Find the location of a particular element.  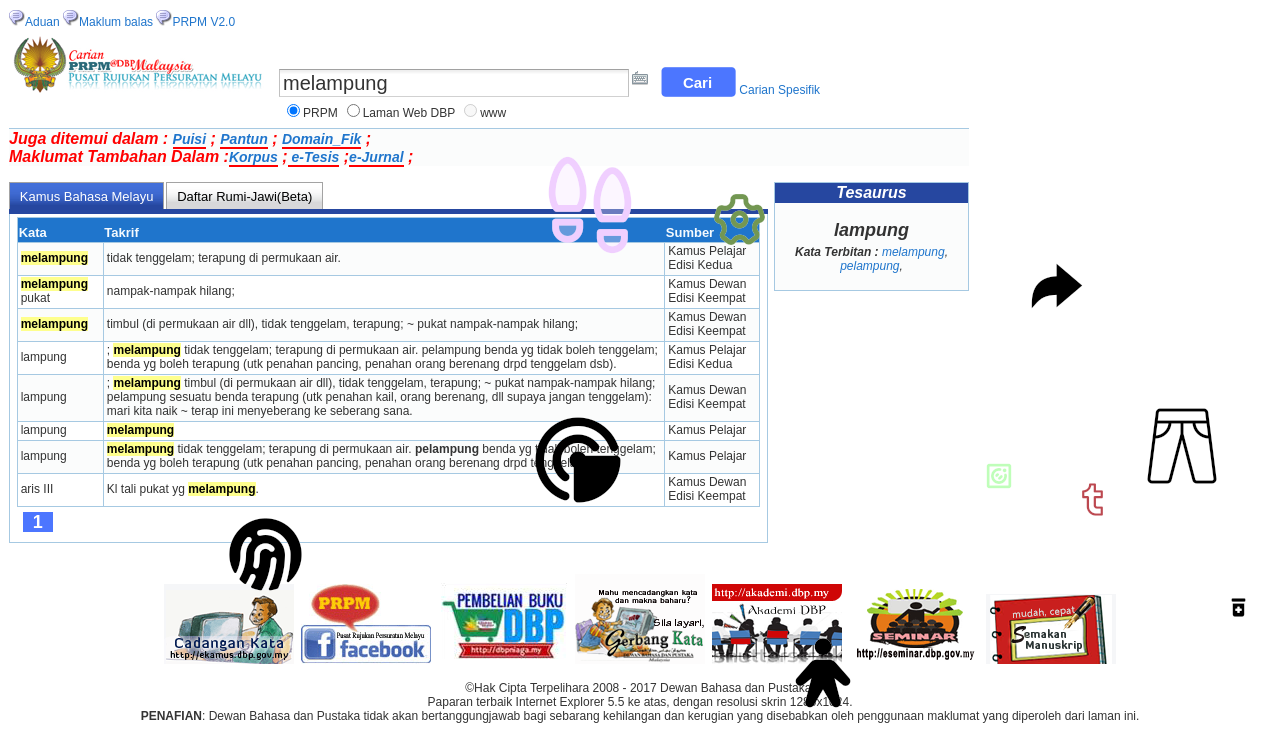

share or forward content is located at coordinates (1057, 286).